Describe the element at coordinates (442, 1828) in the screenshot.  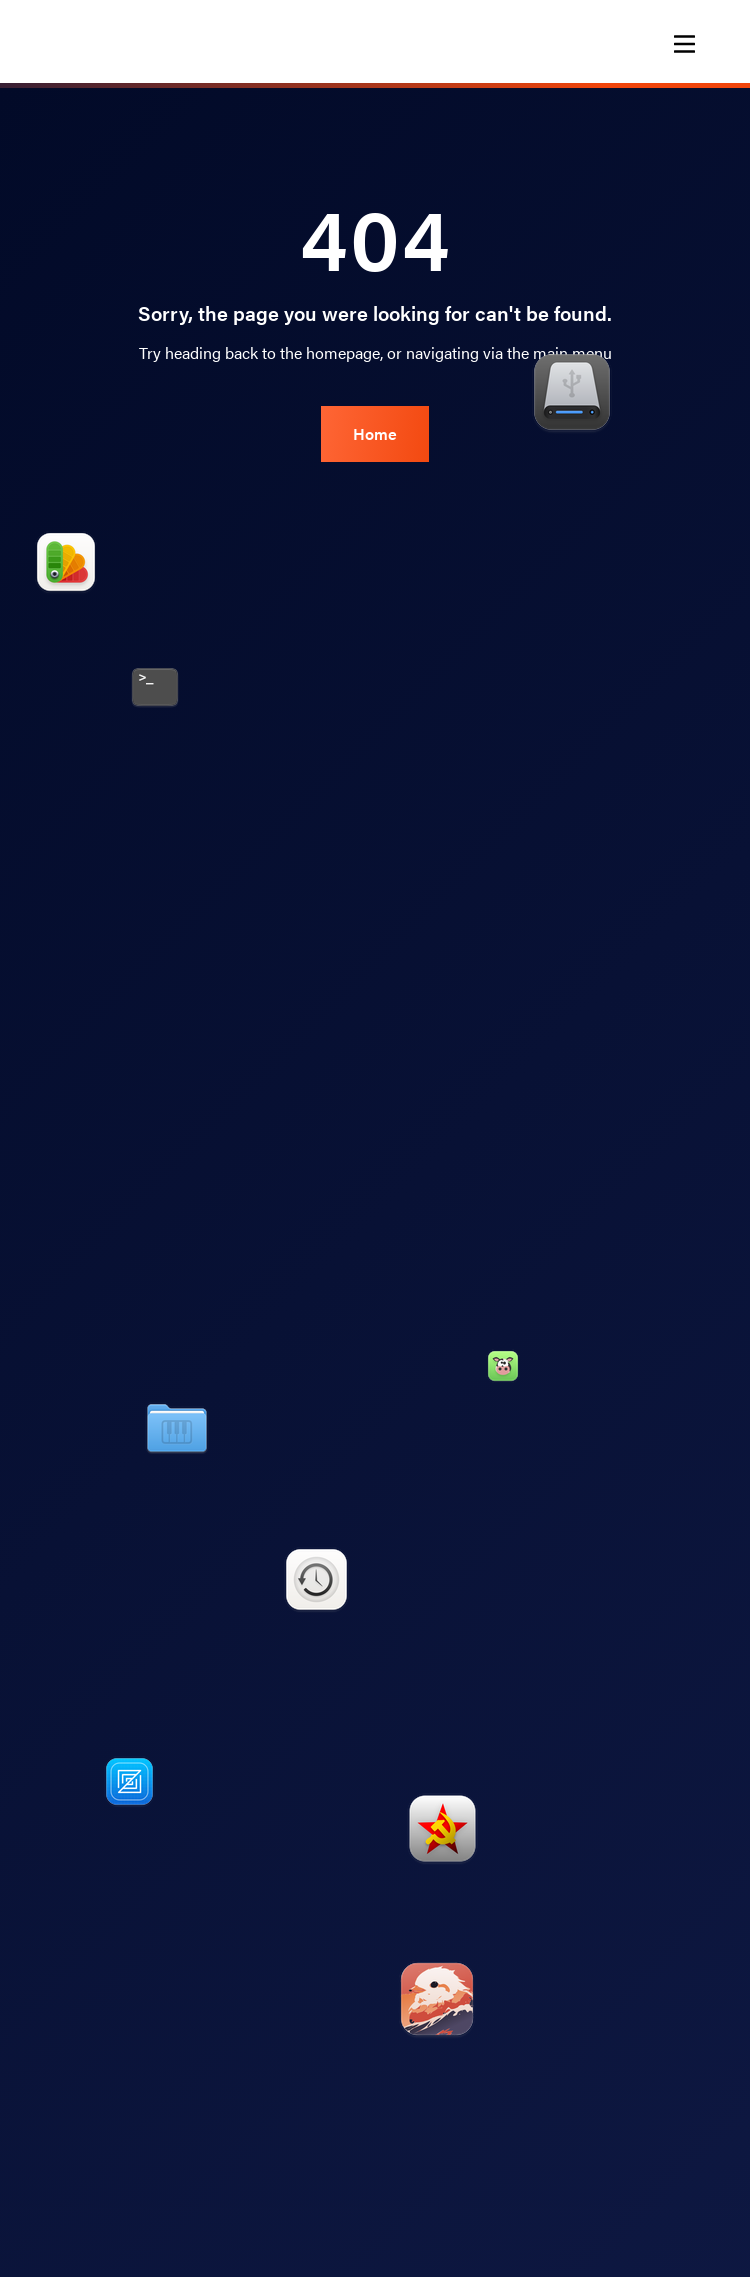
I see `launch openra game application` at that location.